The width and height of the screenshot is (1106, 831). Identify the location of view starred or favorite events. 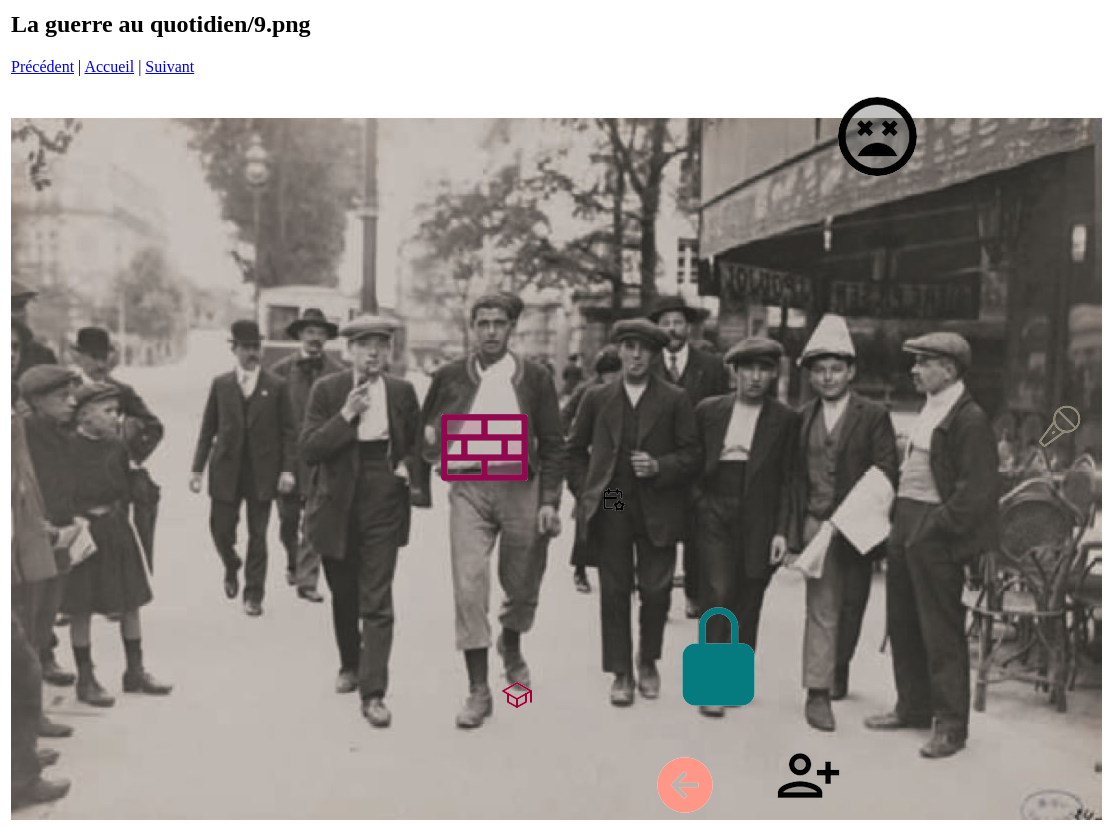
(613, 499).